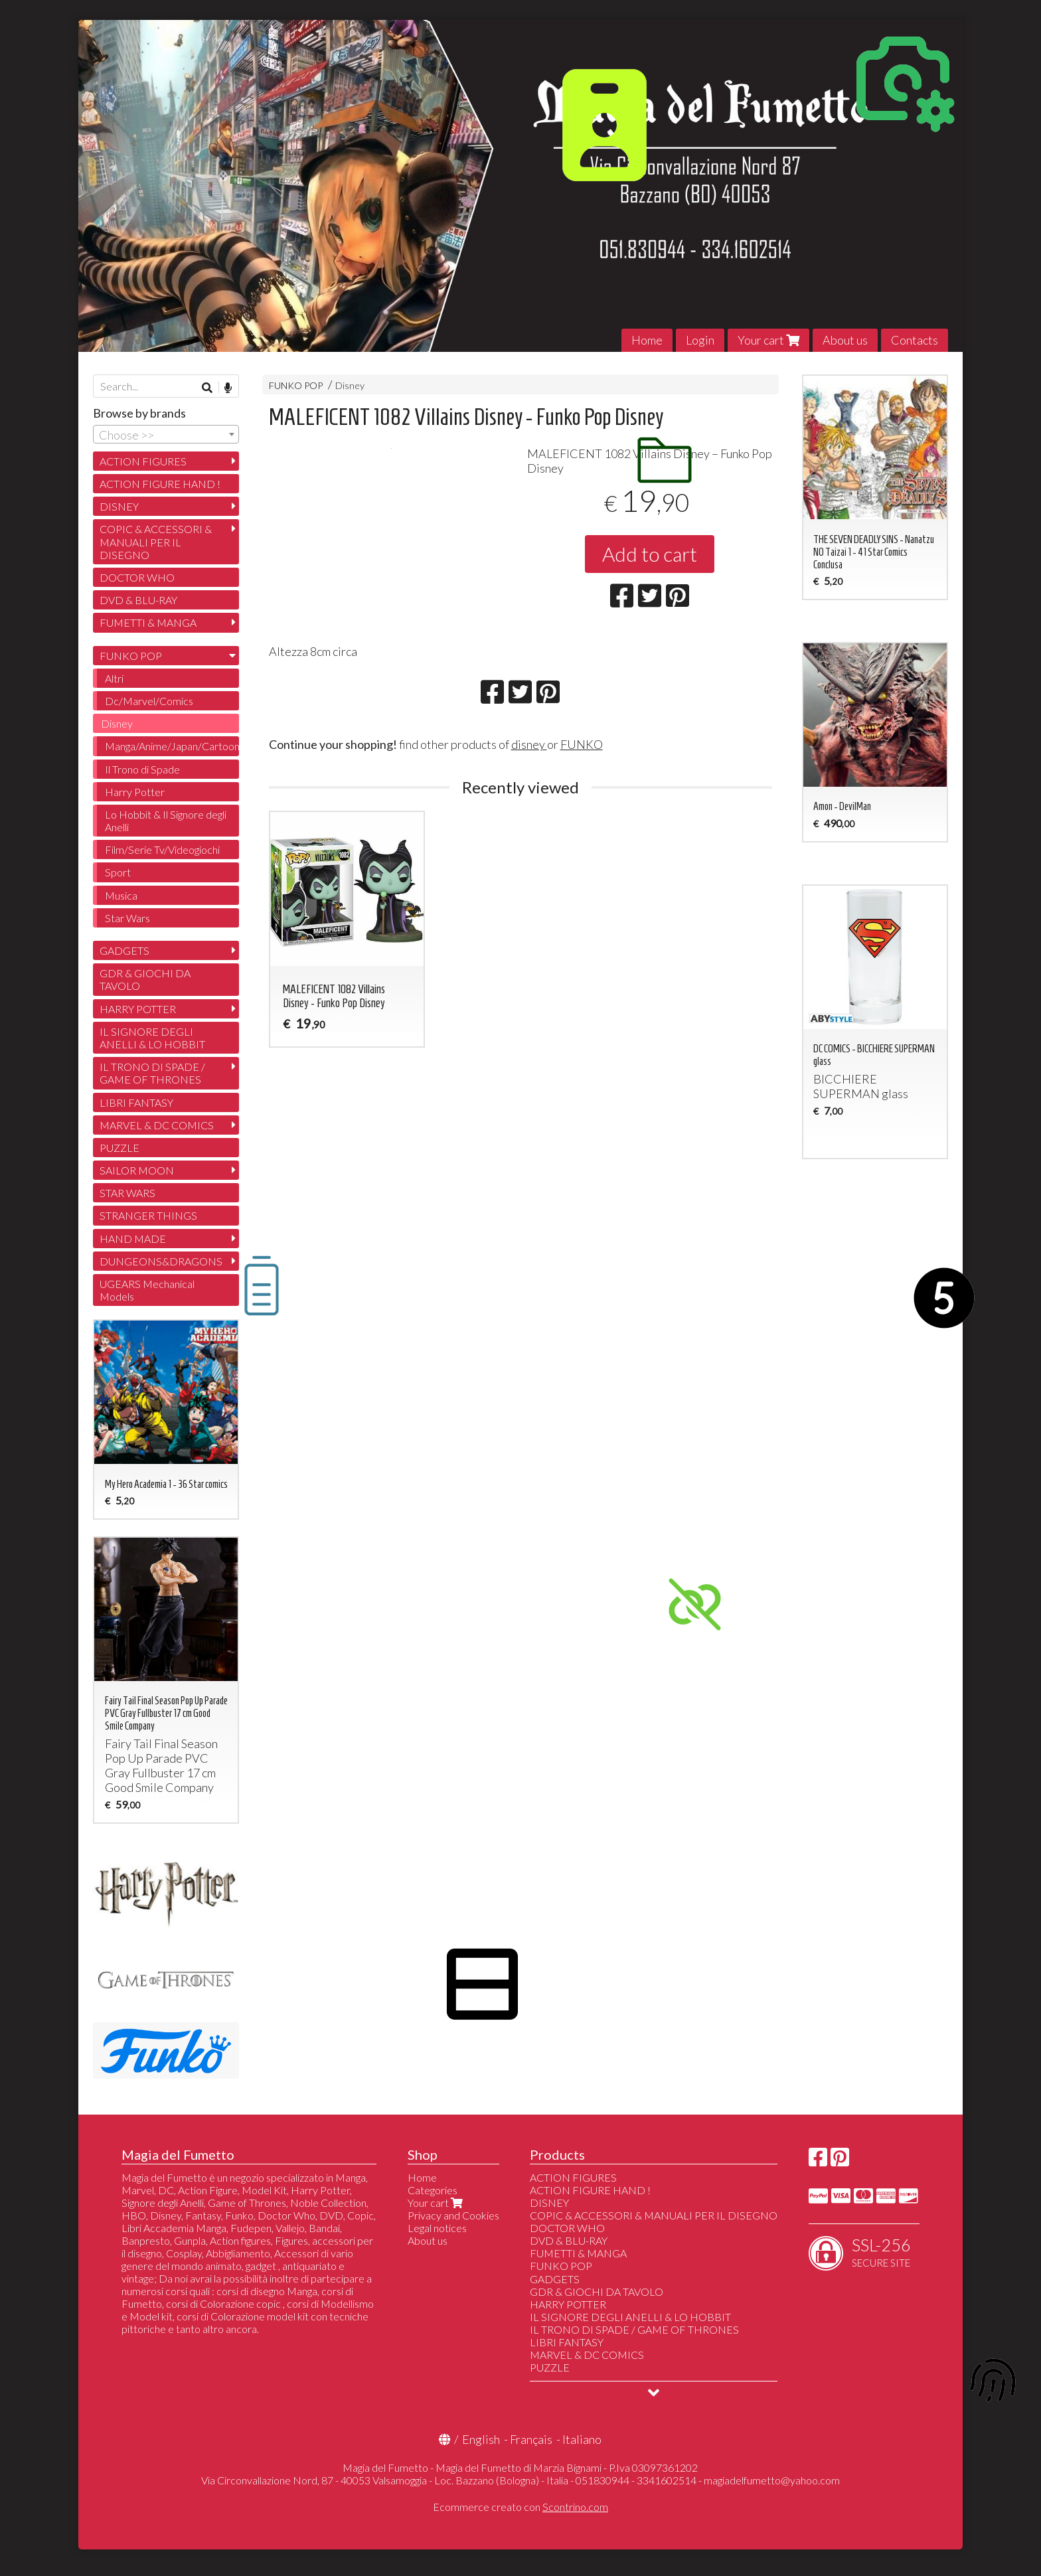  What do you see at coordinates (262, 1287) in the screenshot?
I see `indicates high battery level` at bounding box center [262, 1287].